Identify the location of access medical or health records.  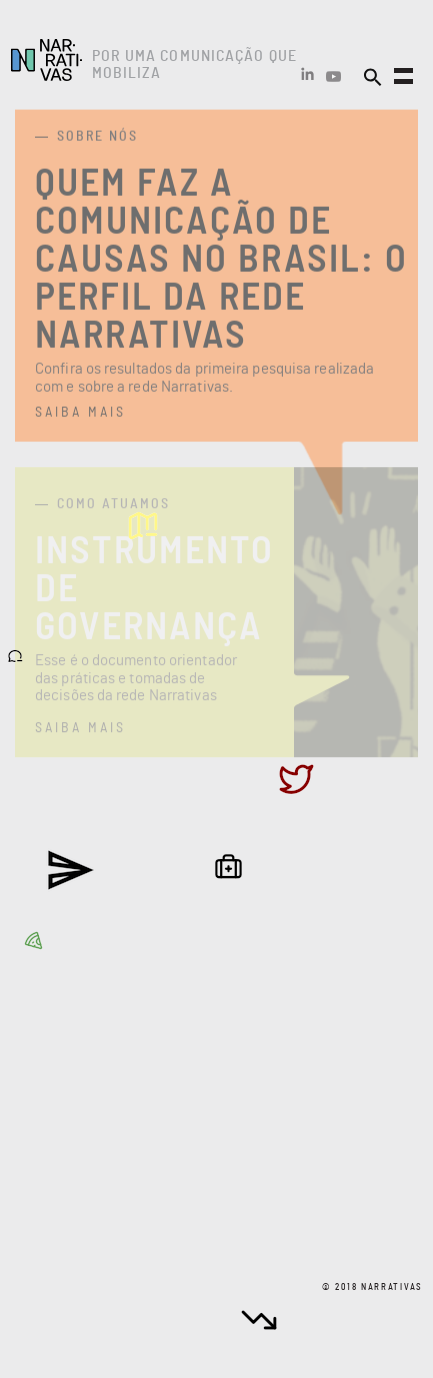
(228, 867).